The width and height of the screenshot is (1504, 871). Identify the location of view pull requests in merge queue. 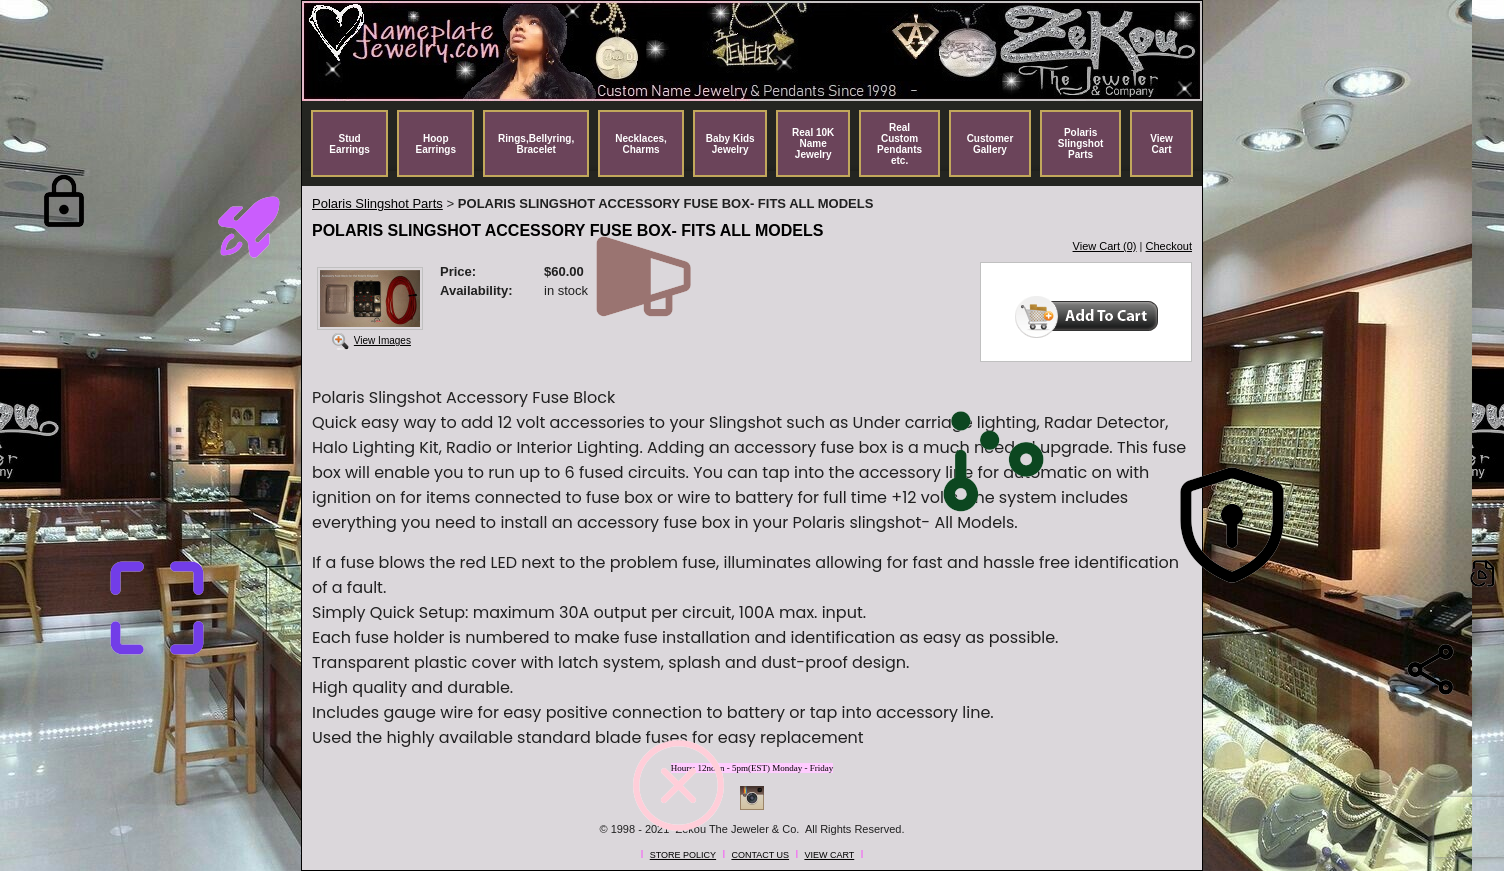
(993, 457).